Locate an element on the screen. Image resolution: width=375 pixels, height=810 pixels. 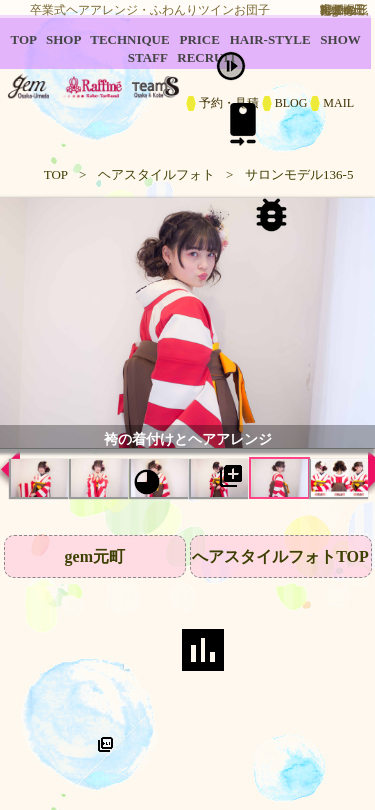
switch to rear camera is located at coordinates (243, 125).